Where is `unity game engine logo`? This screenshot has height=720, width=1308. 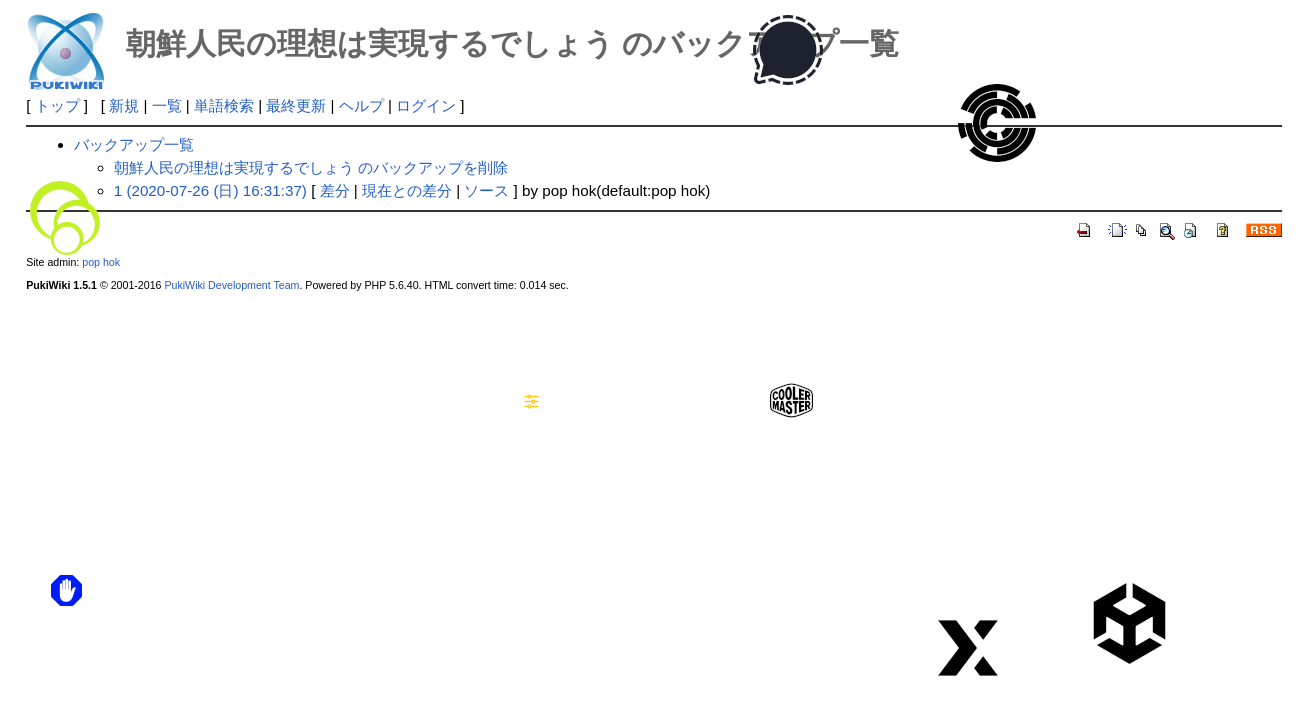
unity game engine logo is located at coordinates (1129, 623).